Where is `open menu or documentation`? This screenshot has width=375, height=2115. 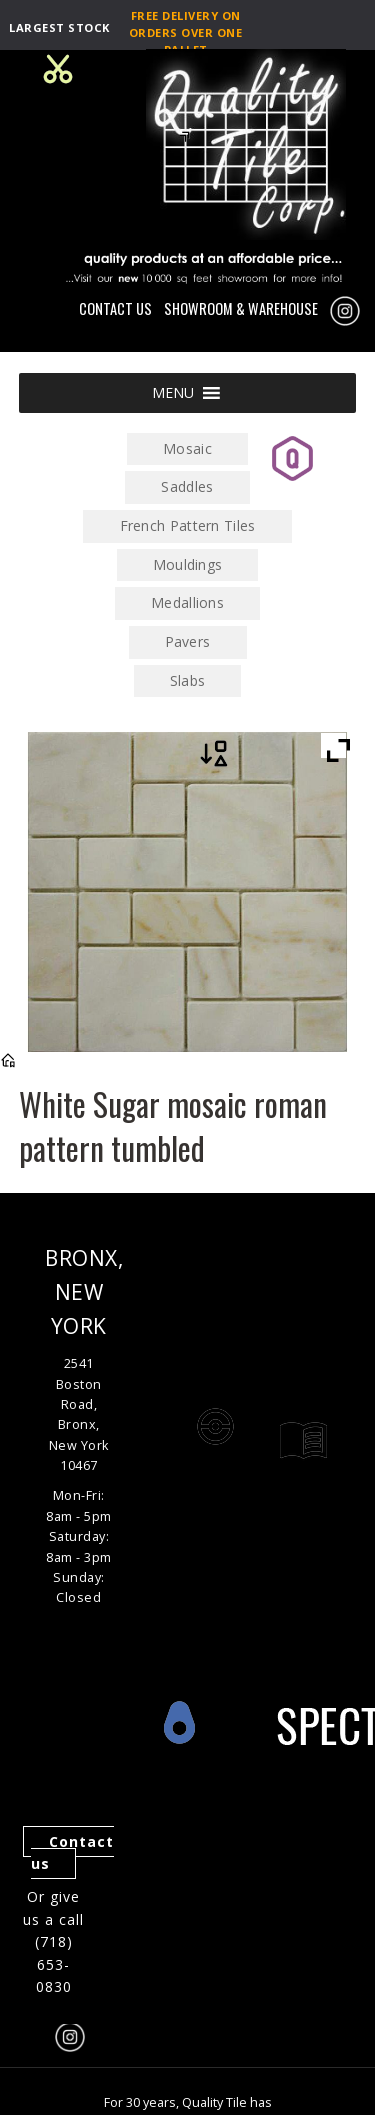 open menu or documentation is located at coordinates (303, 1438).